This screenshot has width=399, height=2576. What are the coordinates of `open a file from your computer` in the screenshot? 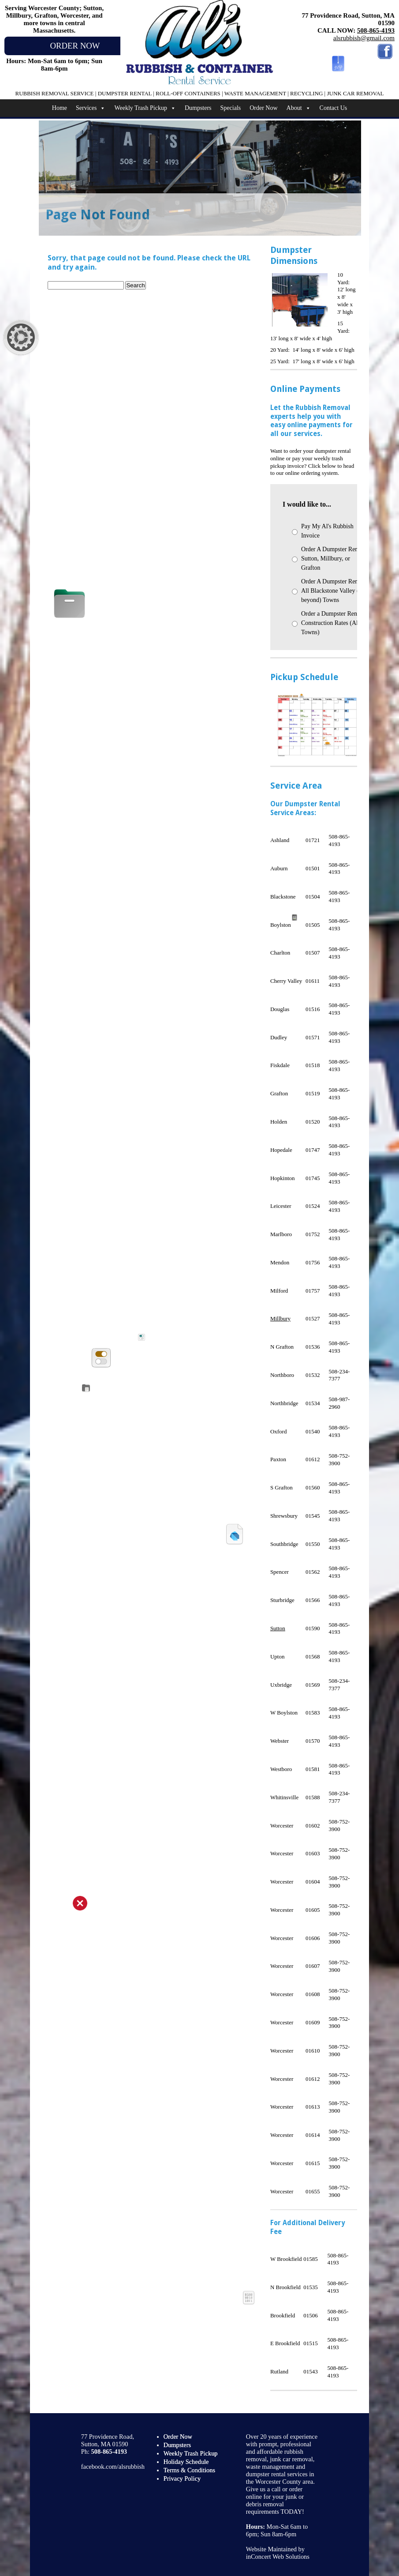 It's located at (86, 1388).